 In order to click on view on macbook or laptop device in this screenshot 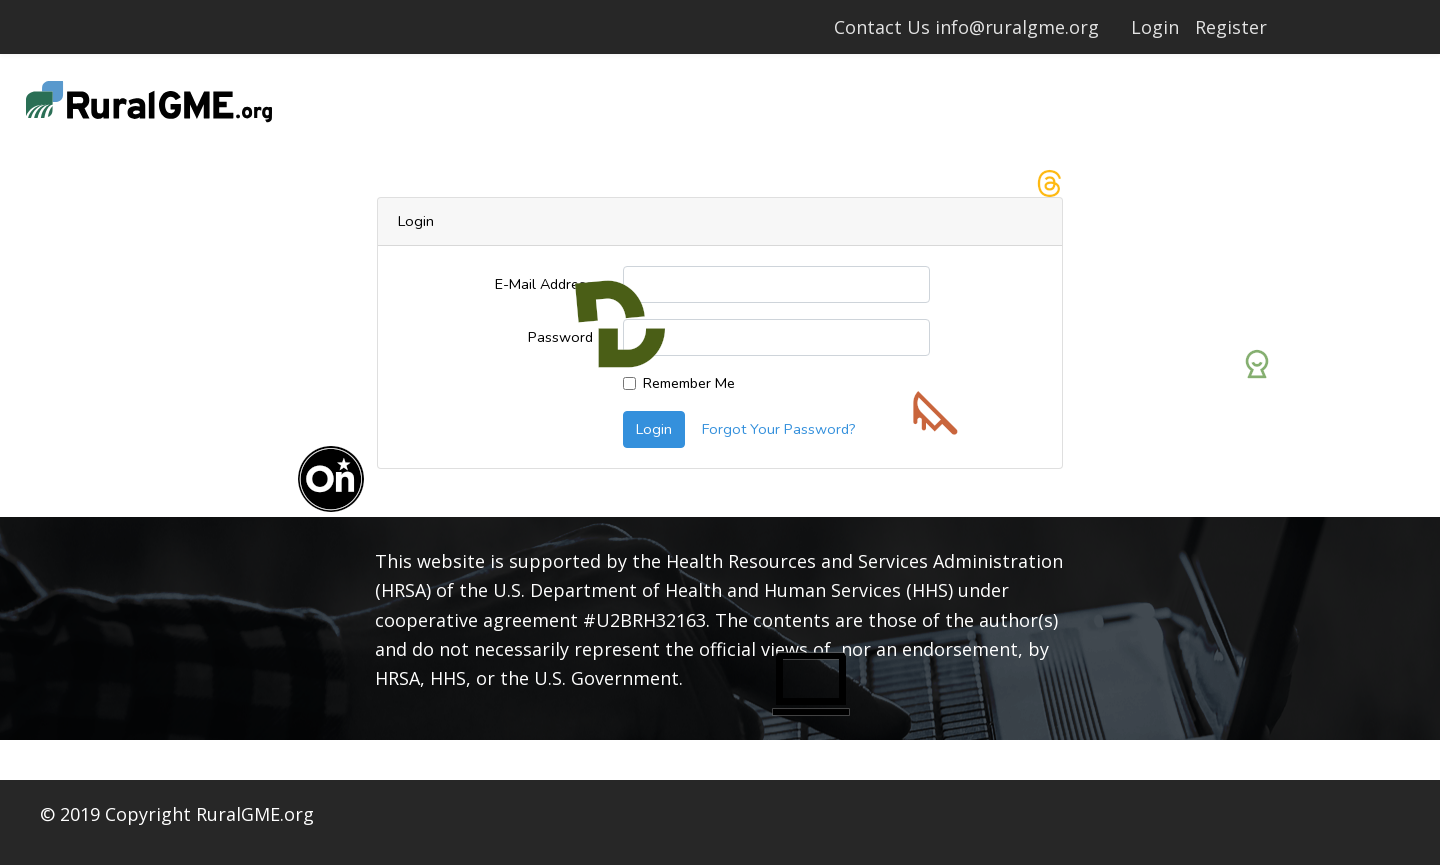, I will do `click(811, 684)`.